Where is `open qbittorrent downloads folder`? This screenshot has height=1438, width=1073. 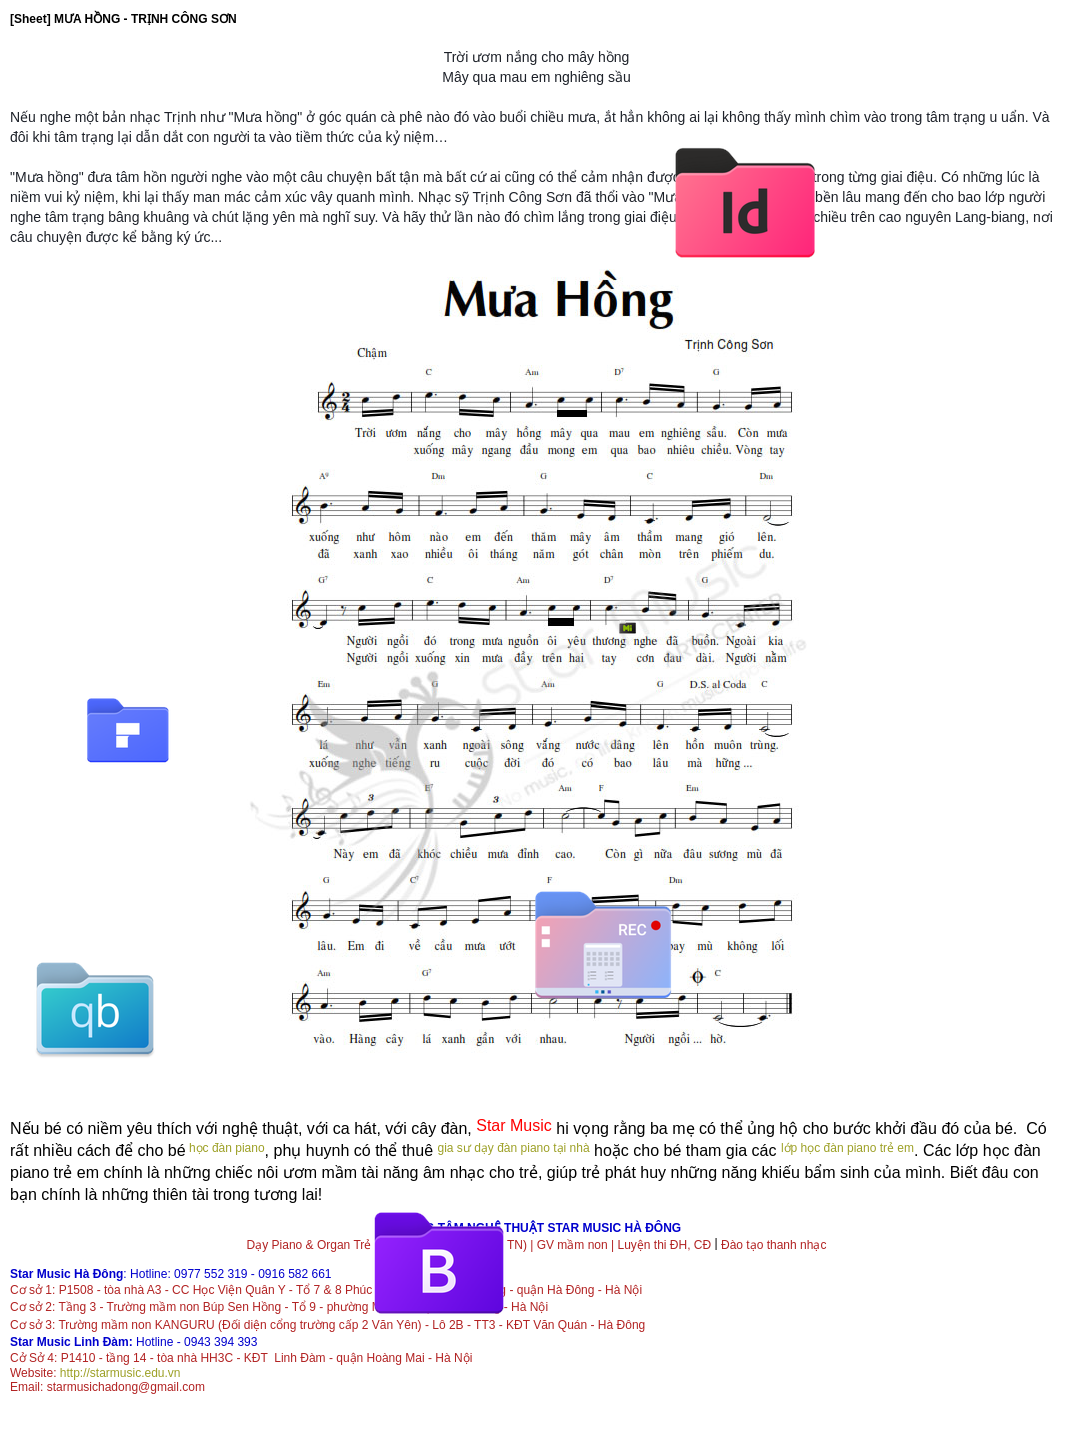 open qbittorrent downloads folder is located at coordinates (94, 1011).